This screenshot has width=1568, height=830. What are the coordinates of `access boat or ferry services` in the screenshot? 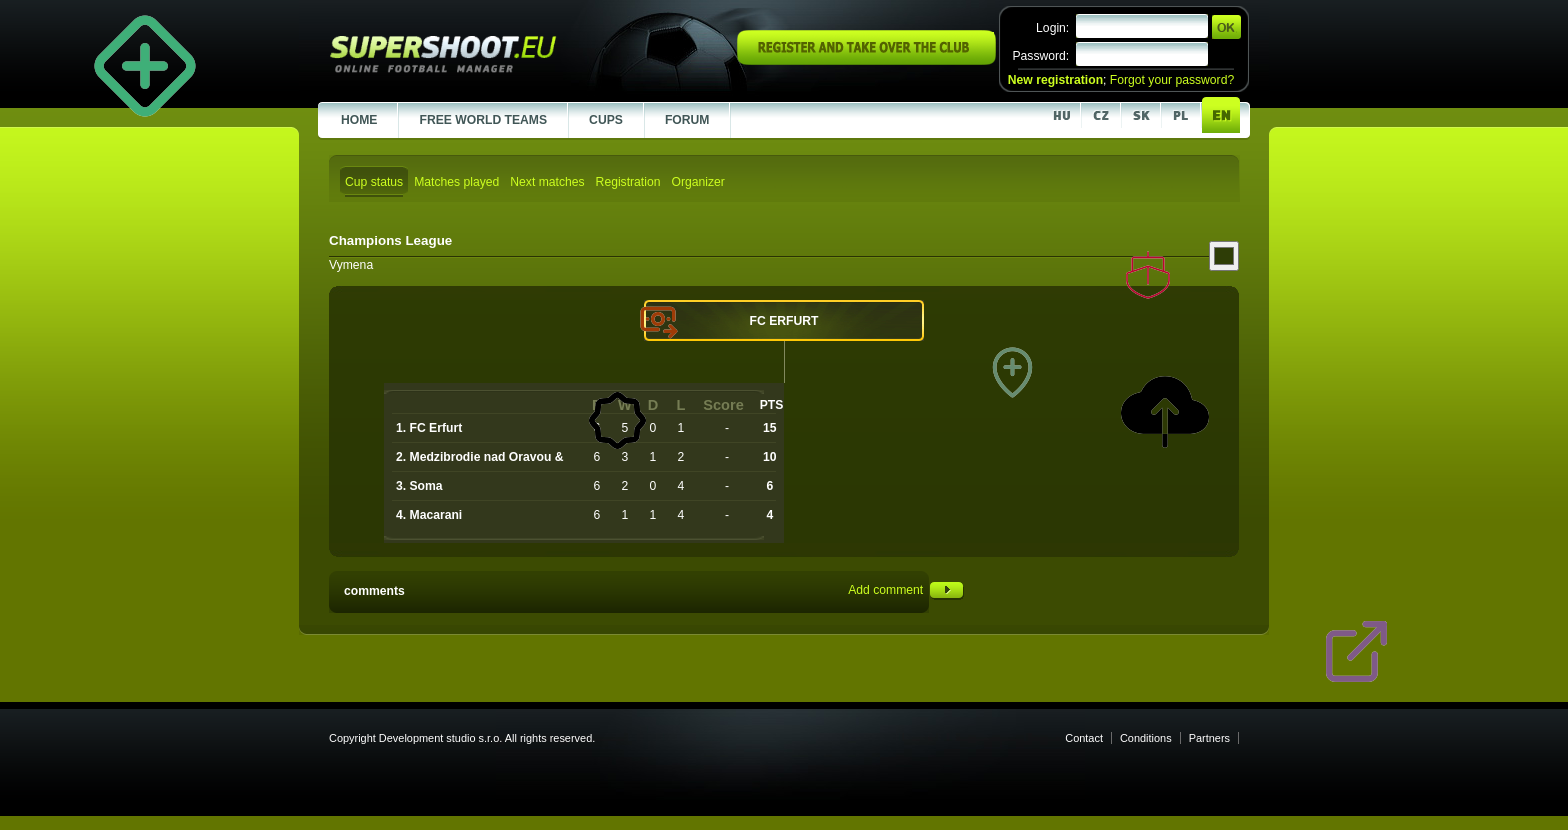 It's located at (1148, 275).